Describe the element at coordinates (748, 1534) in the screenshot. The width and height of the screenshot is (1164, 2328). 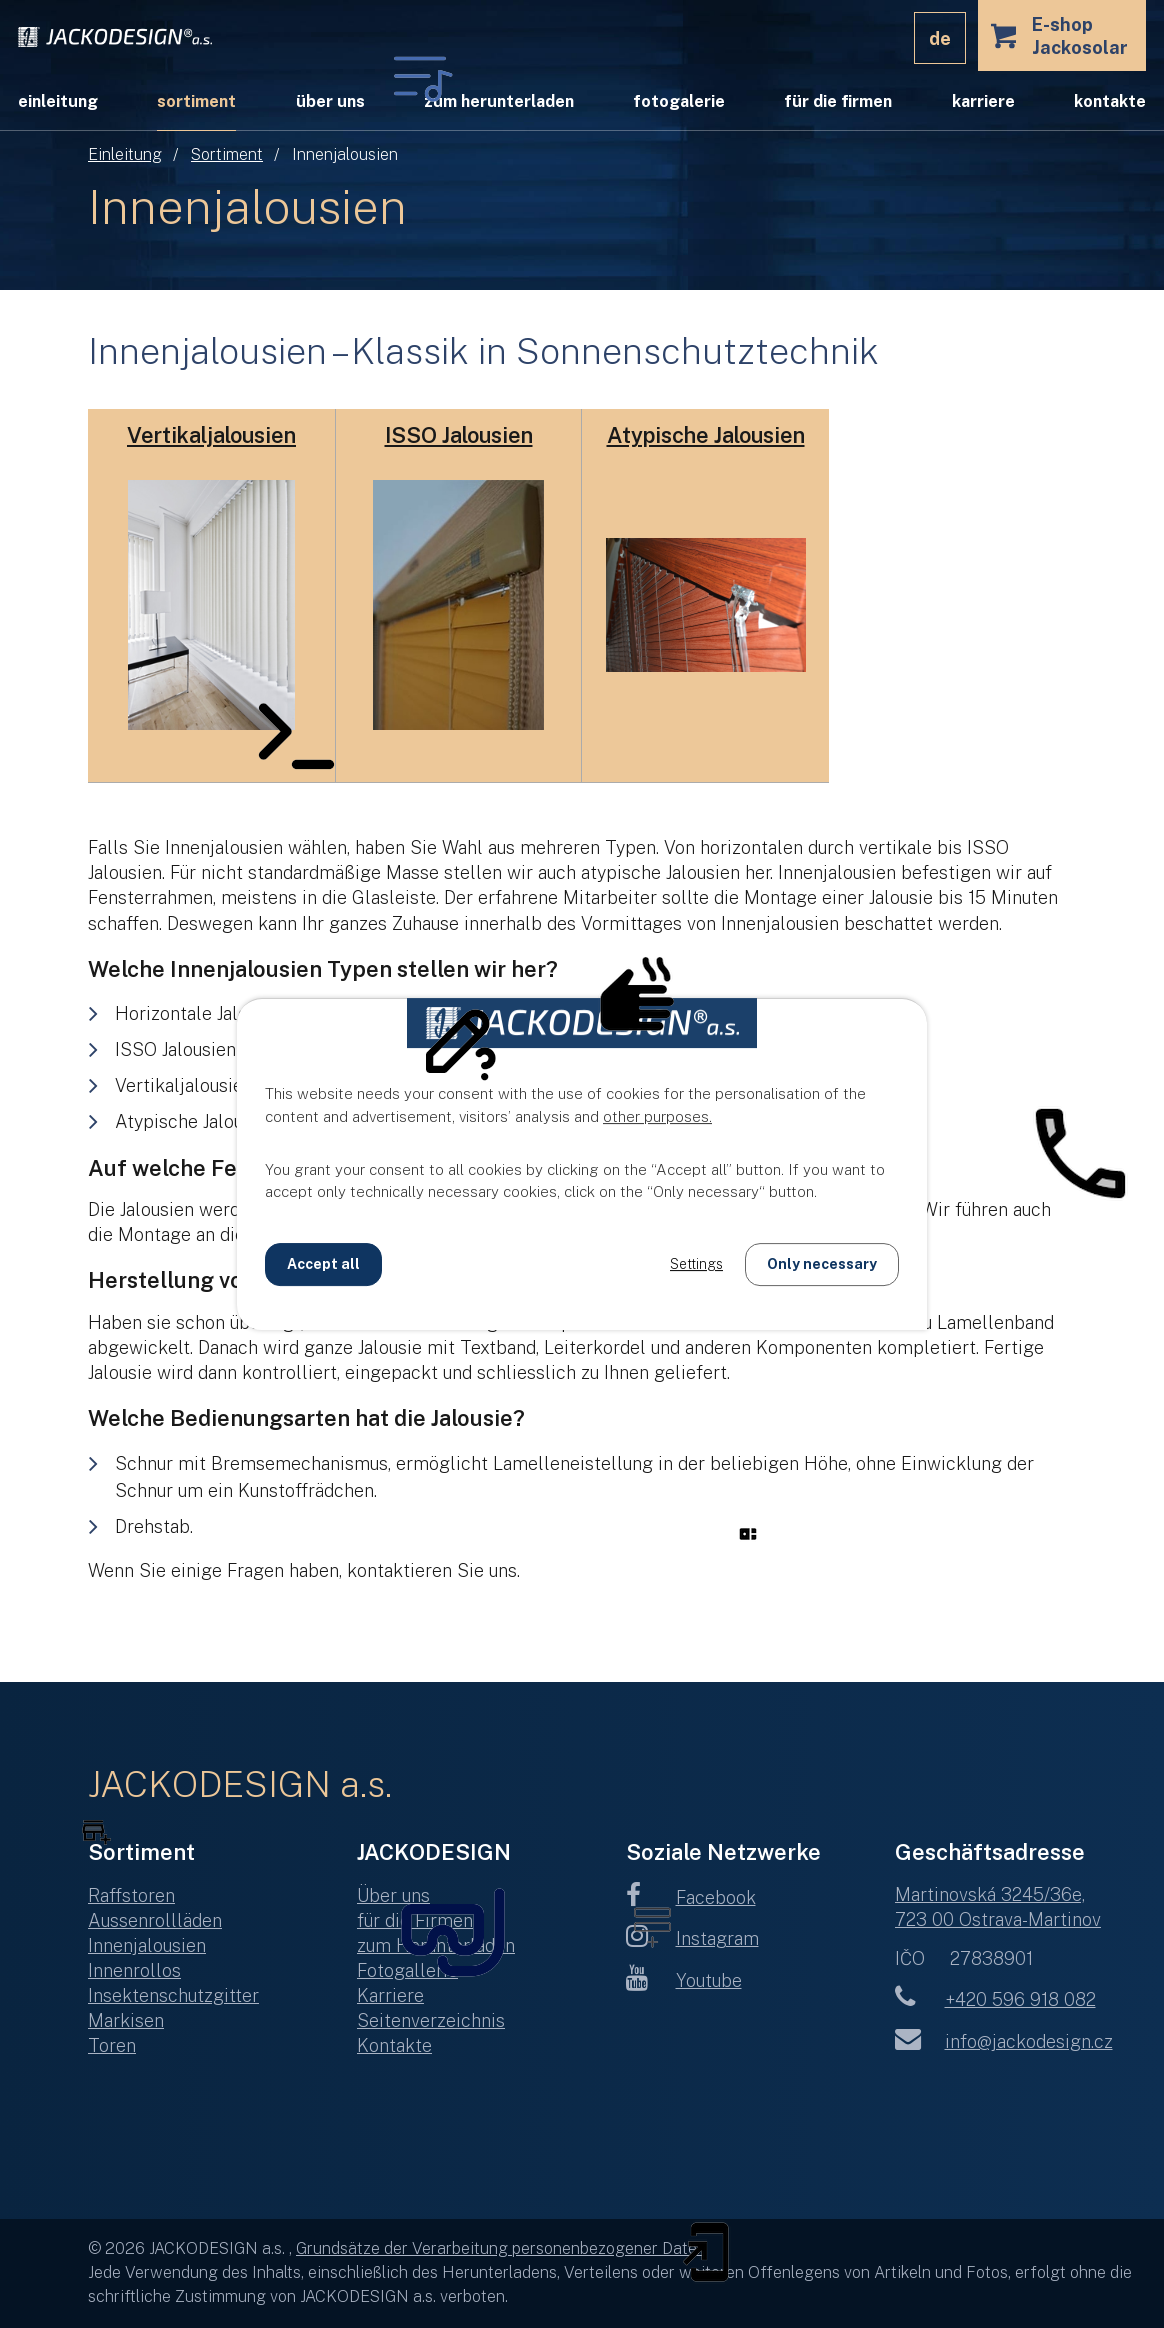
I see `access bento box or meal ordering feature` at that location.